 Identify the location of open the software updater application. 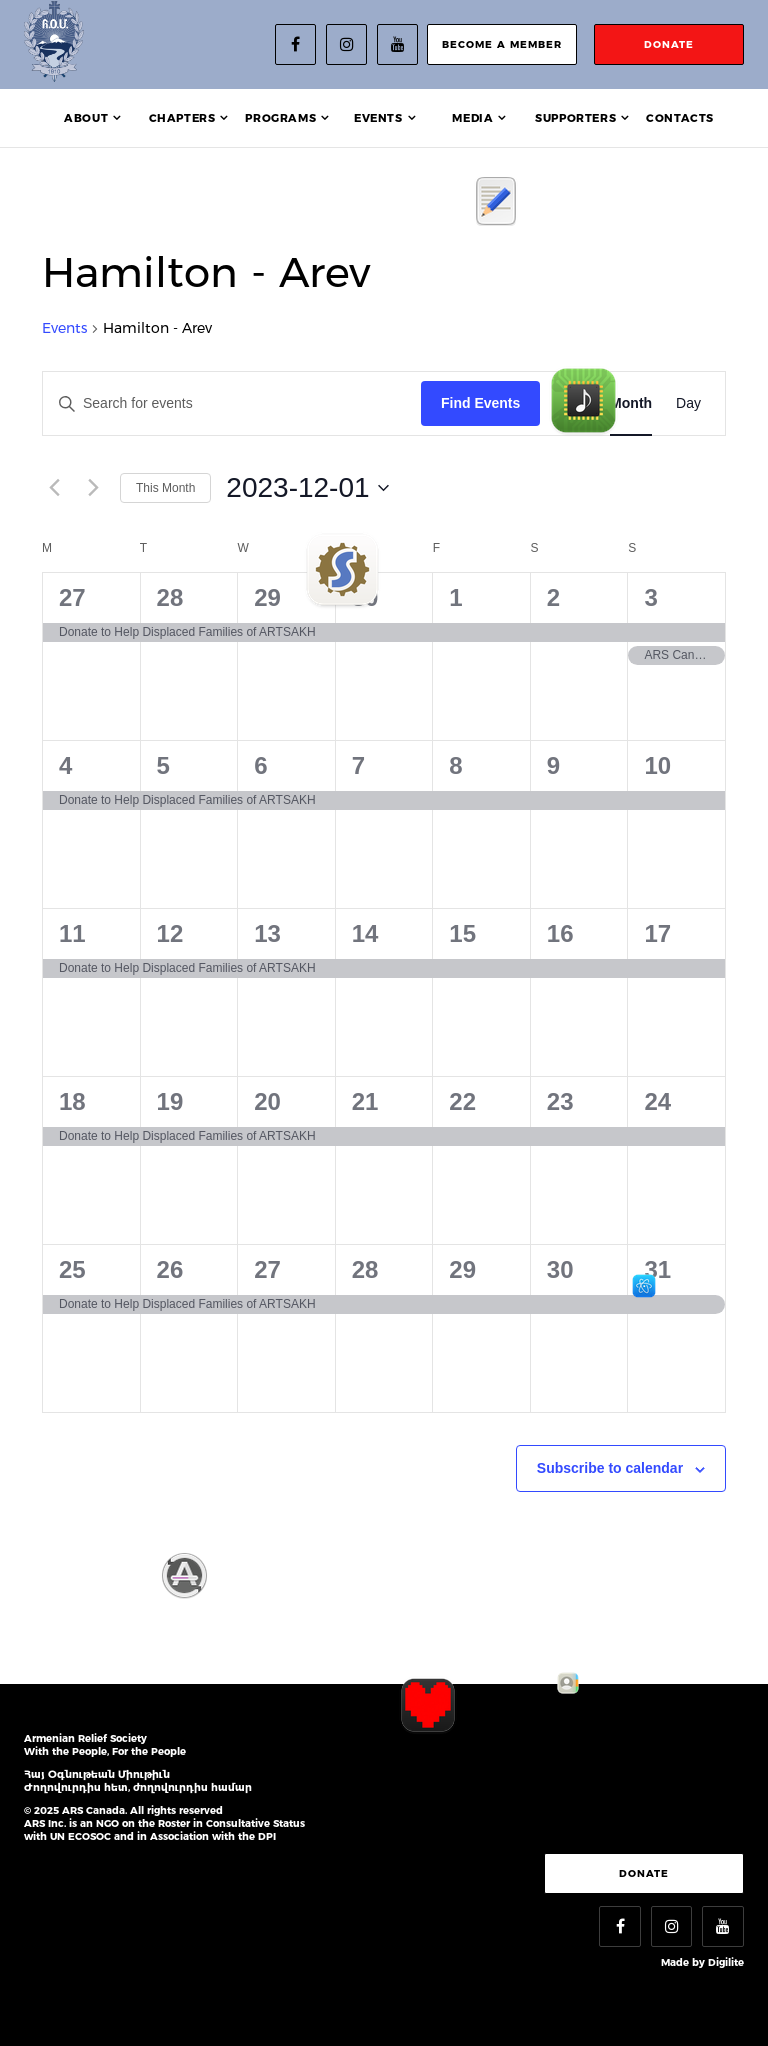
(184, 1575).